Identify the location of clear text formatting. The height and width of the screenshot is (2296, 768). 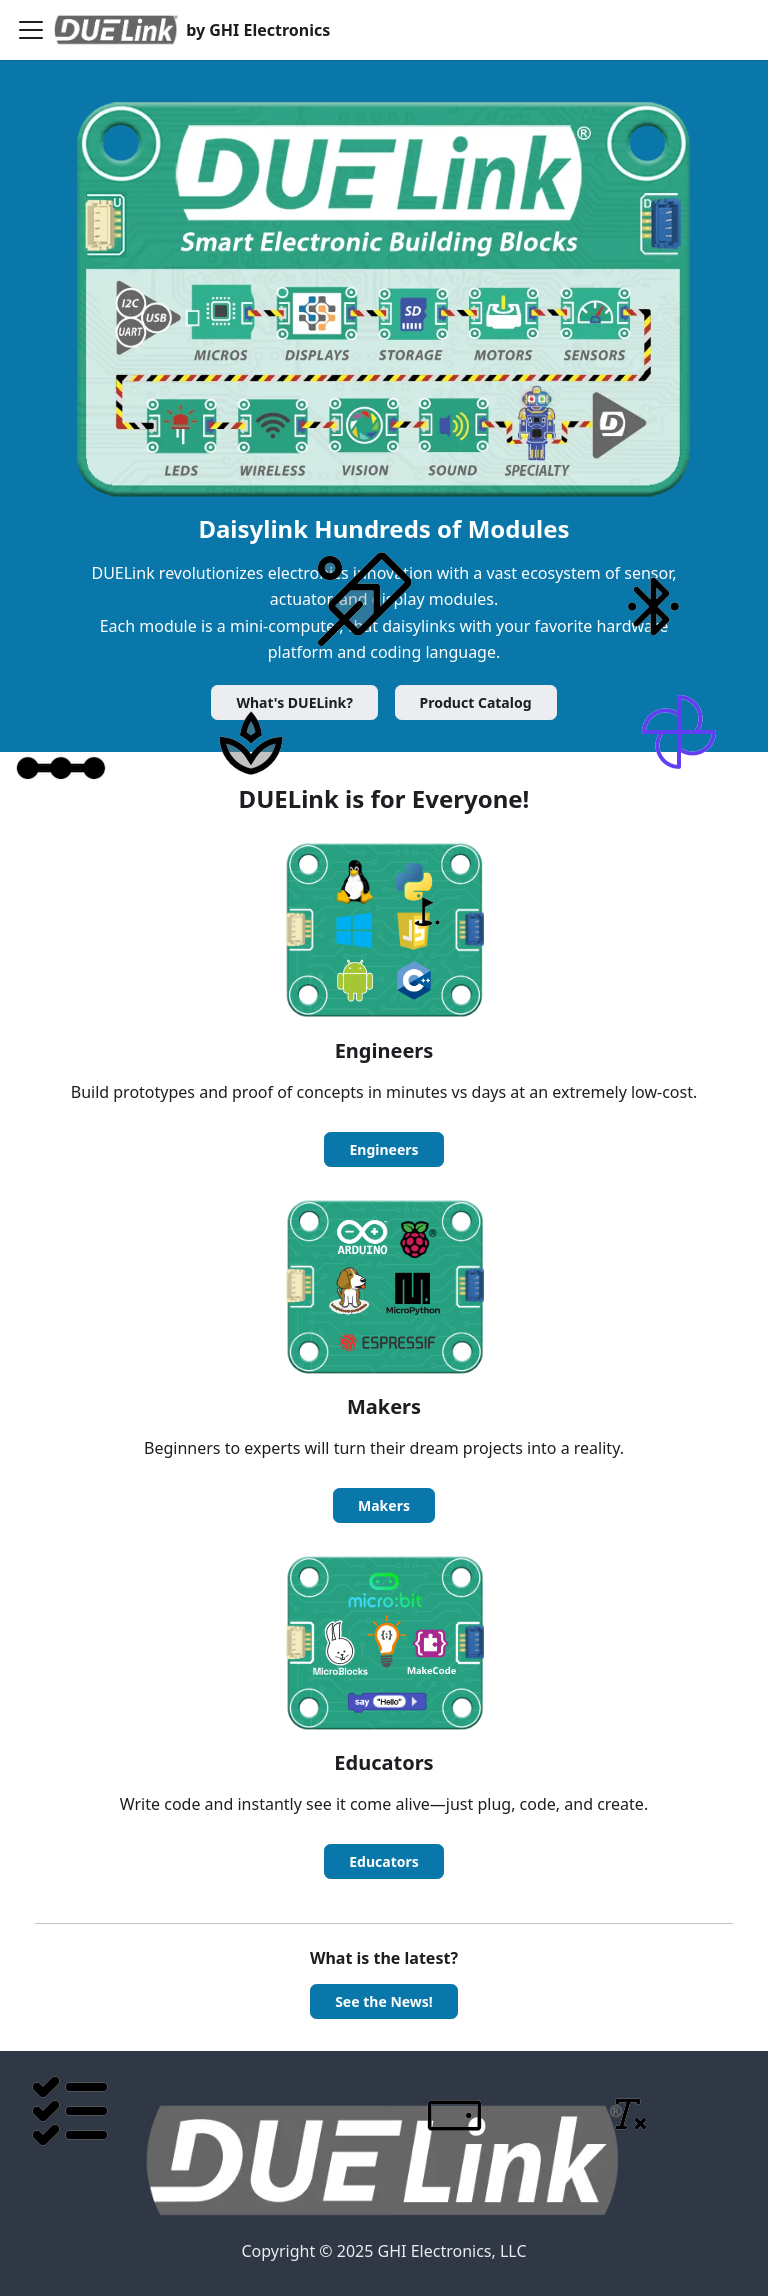
(627, 2114).